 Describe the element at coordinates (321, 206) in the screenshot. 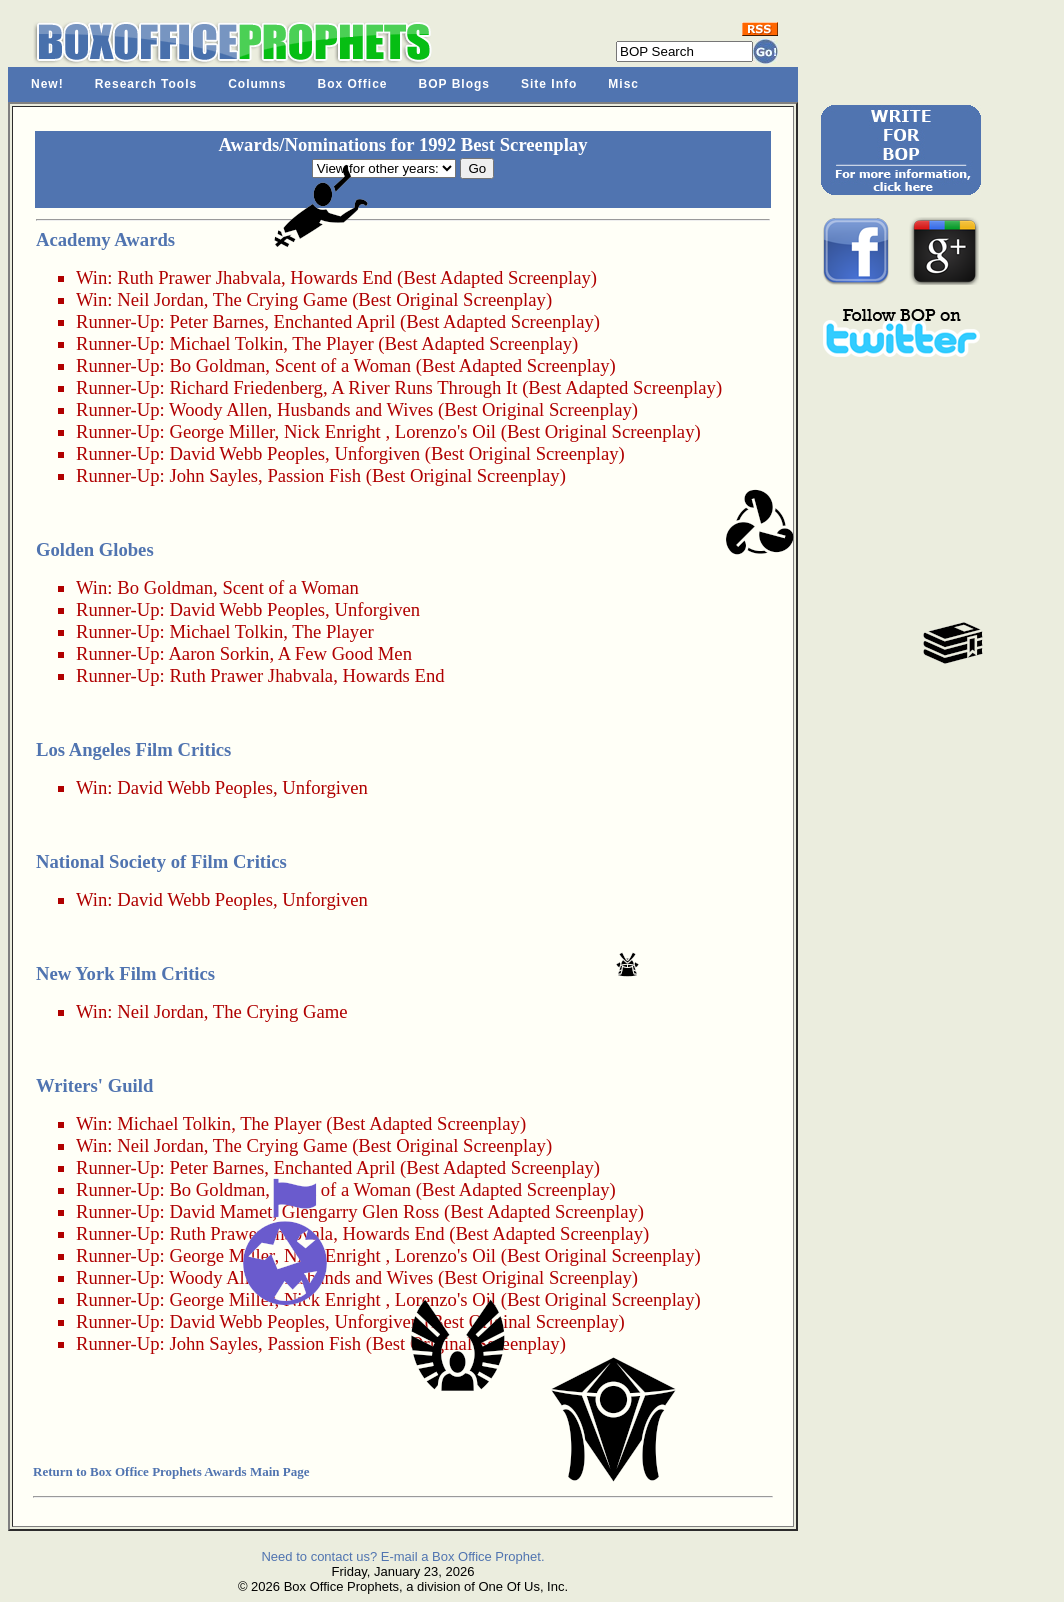

I see `indicates a crawling or stealth movement mode` at that location.